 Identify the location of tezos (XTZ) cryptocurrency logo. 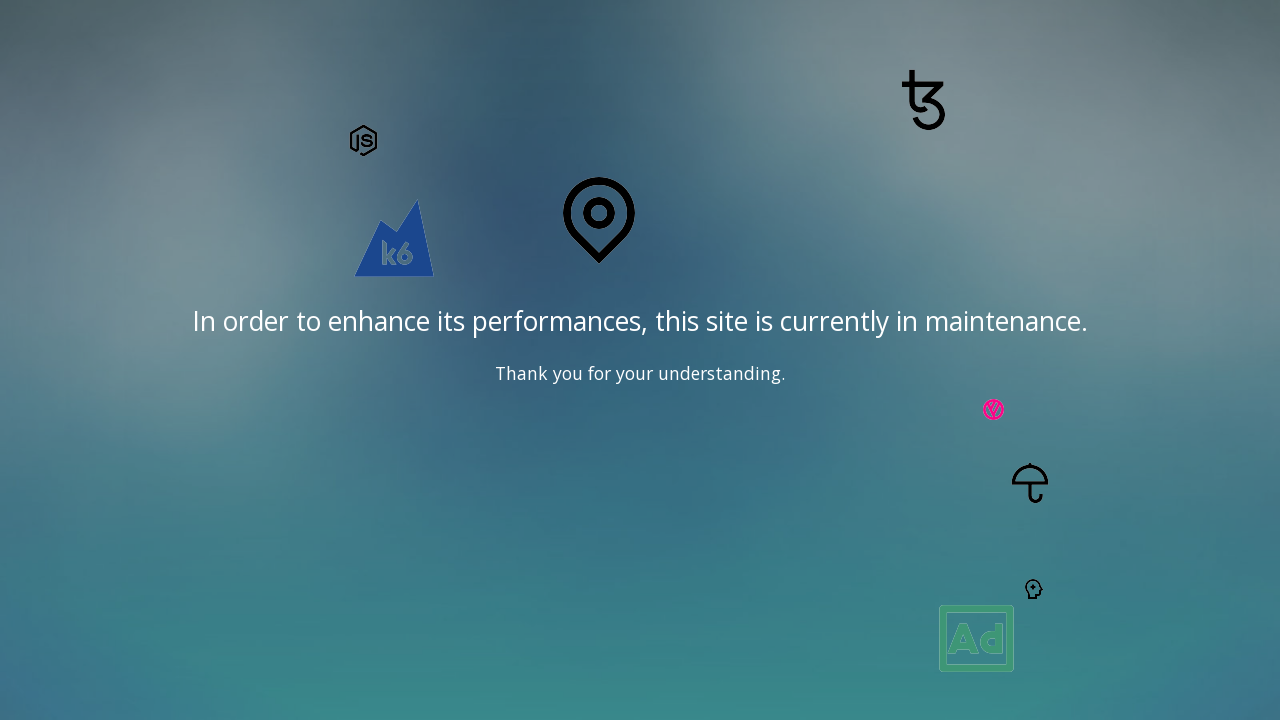
(923, 98).